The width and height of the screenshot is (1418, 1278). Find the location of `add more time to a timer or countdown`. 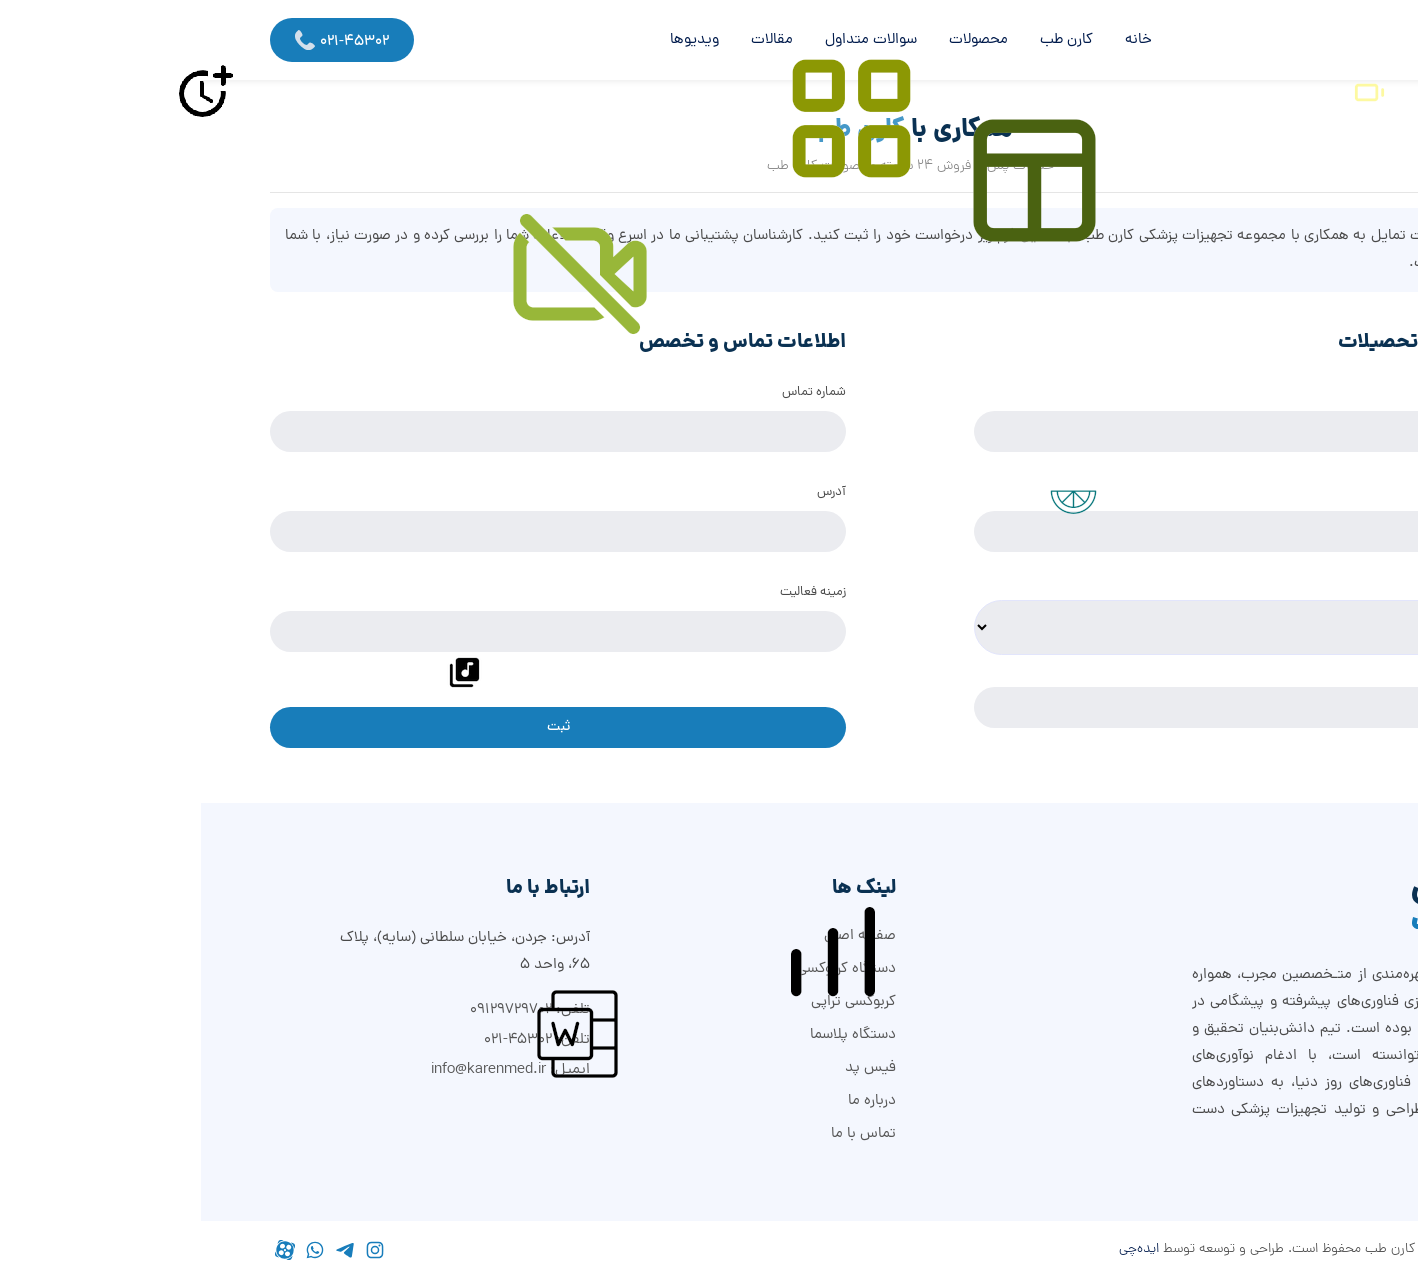

add more time to a timer or countdown is located at coordinates (205, 91).